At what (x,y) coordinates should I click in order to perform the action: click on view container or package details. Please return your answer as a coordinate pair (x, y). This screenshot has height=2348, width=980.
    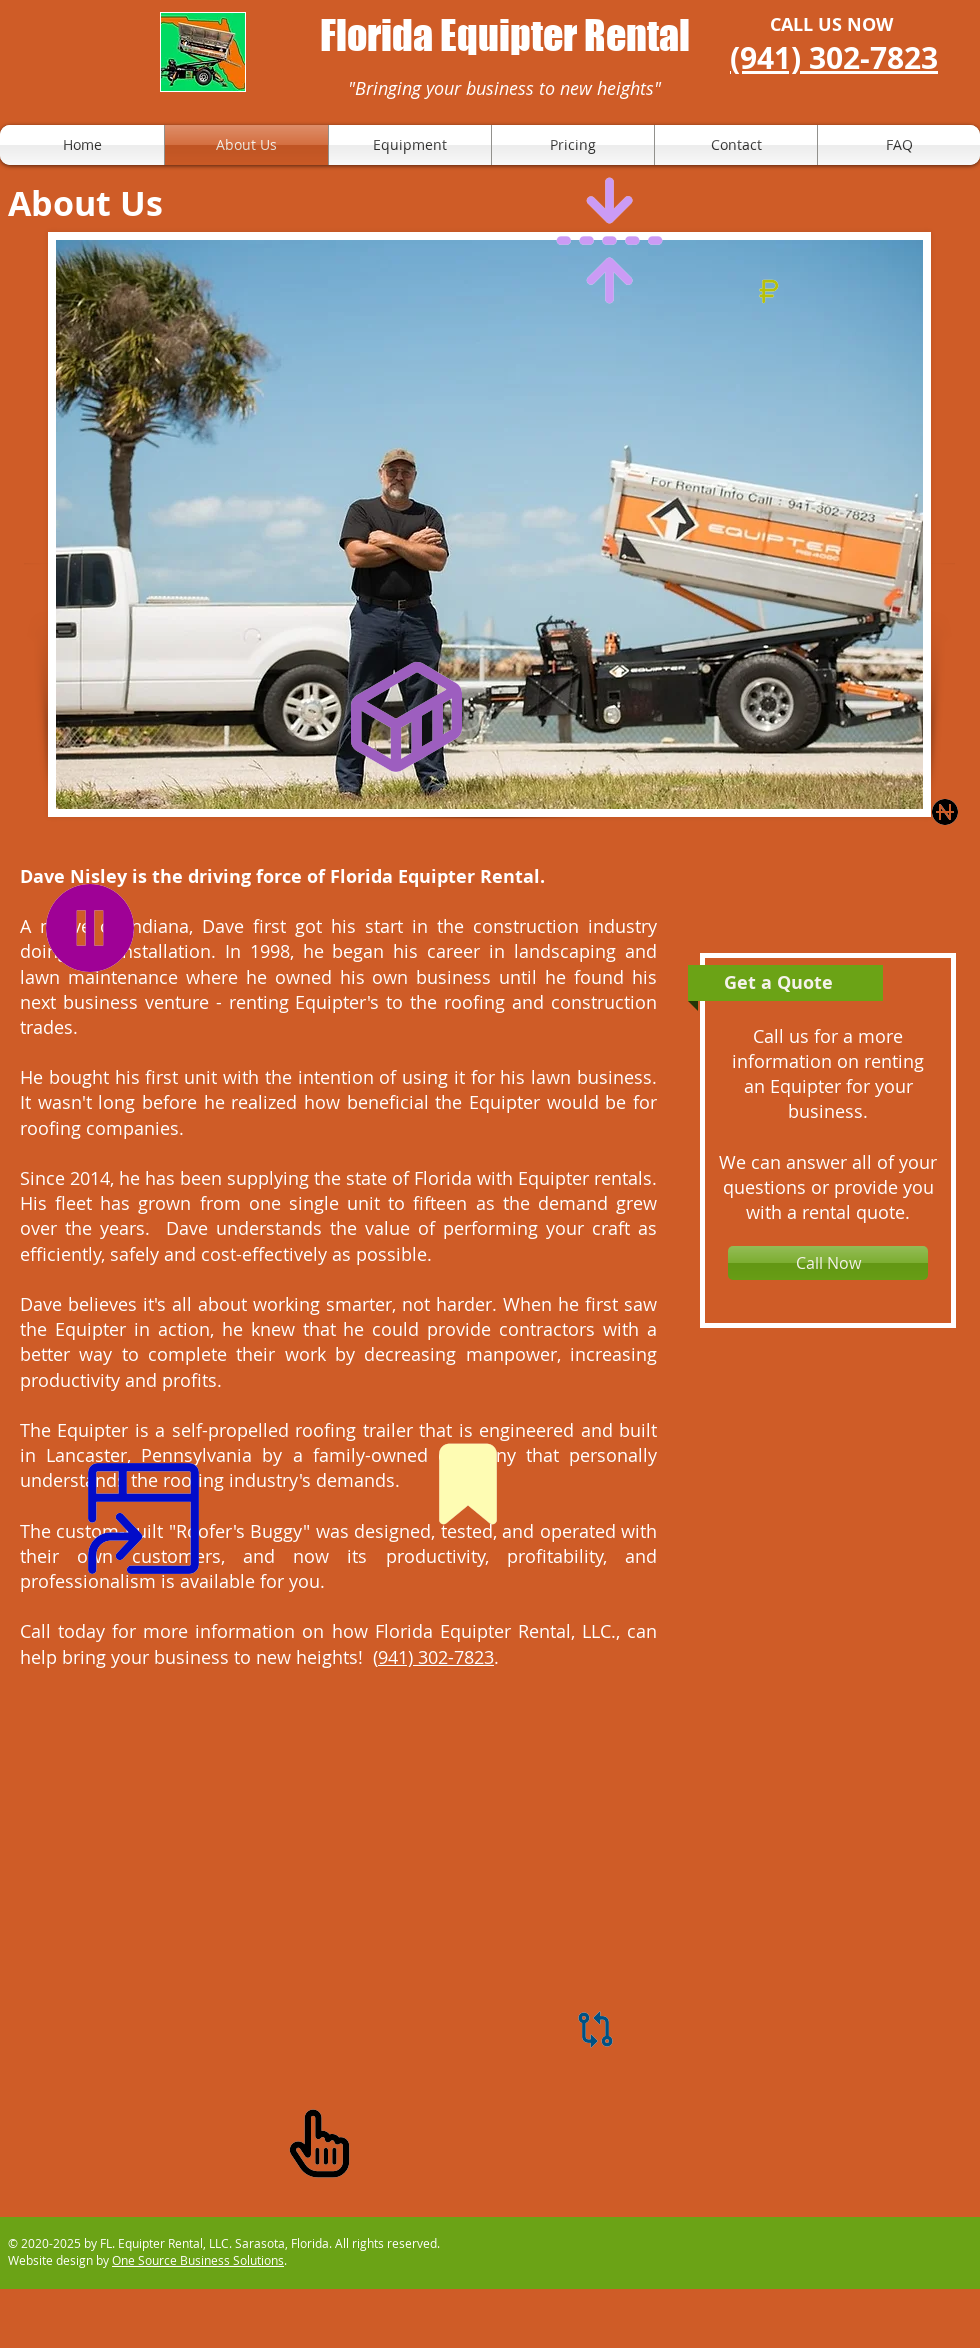
    Looking at the image, I should click on (406, 717).